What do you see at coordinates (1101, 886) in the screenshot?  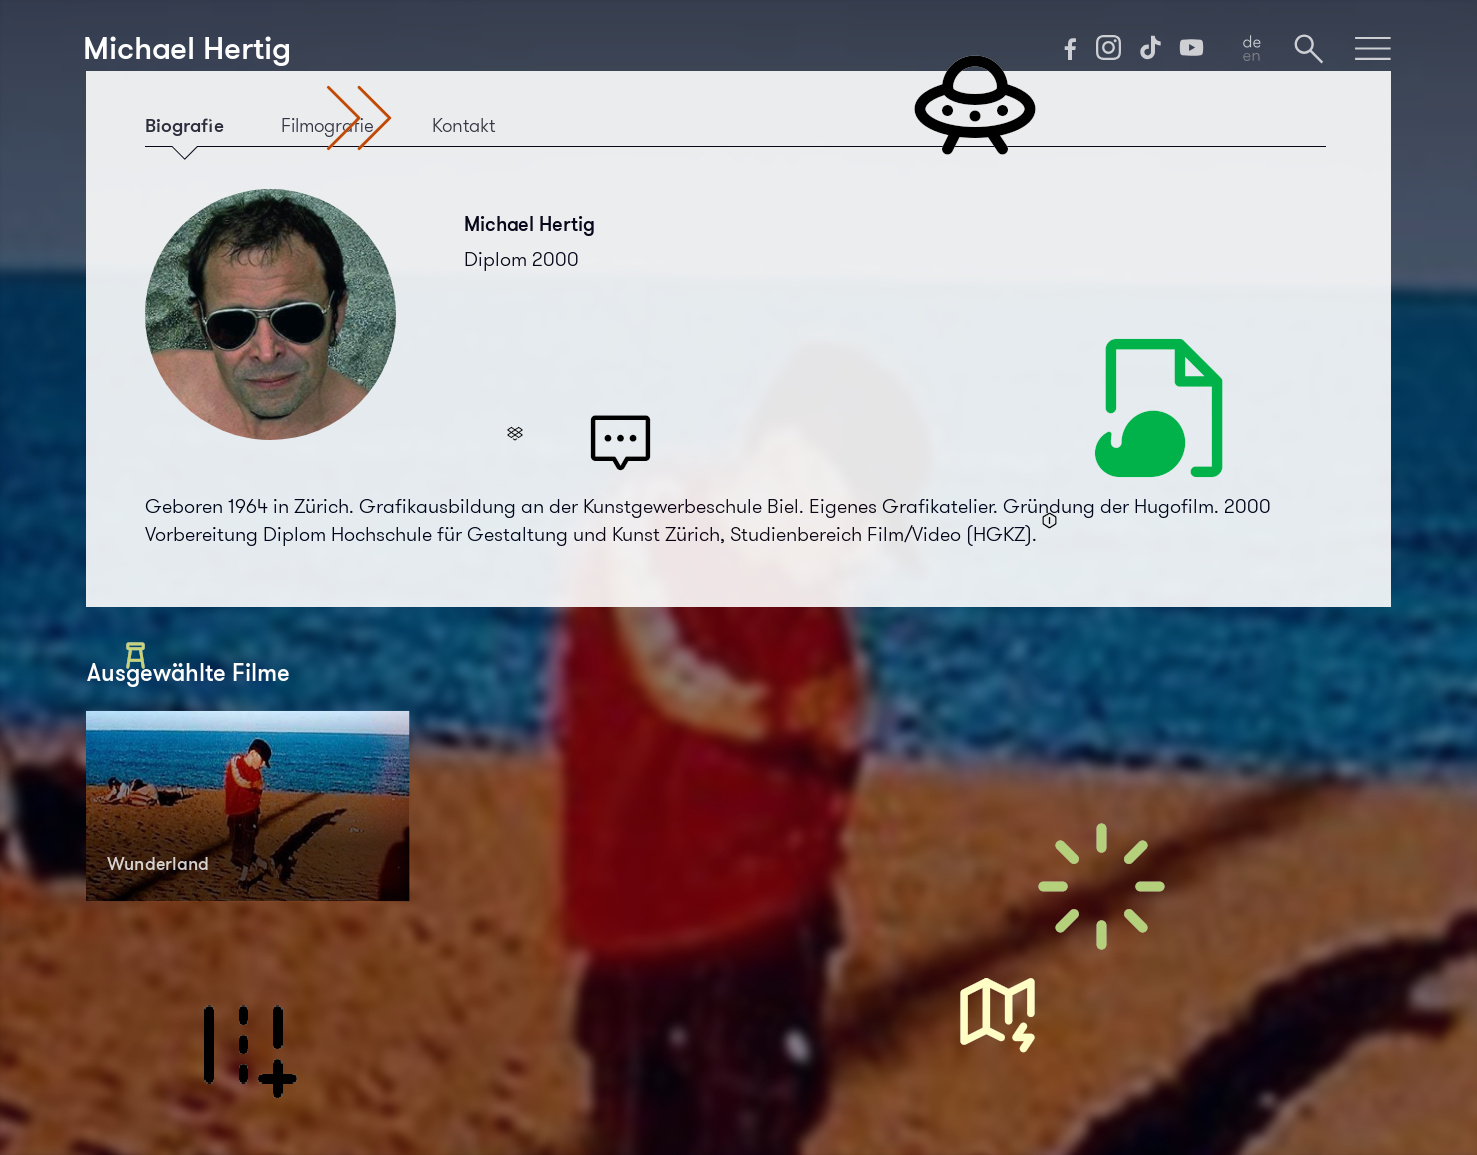 I see `indicates content is loading` at bounding box center [1101, 886].